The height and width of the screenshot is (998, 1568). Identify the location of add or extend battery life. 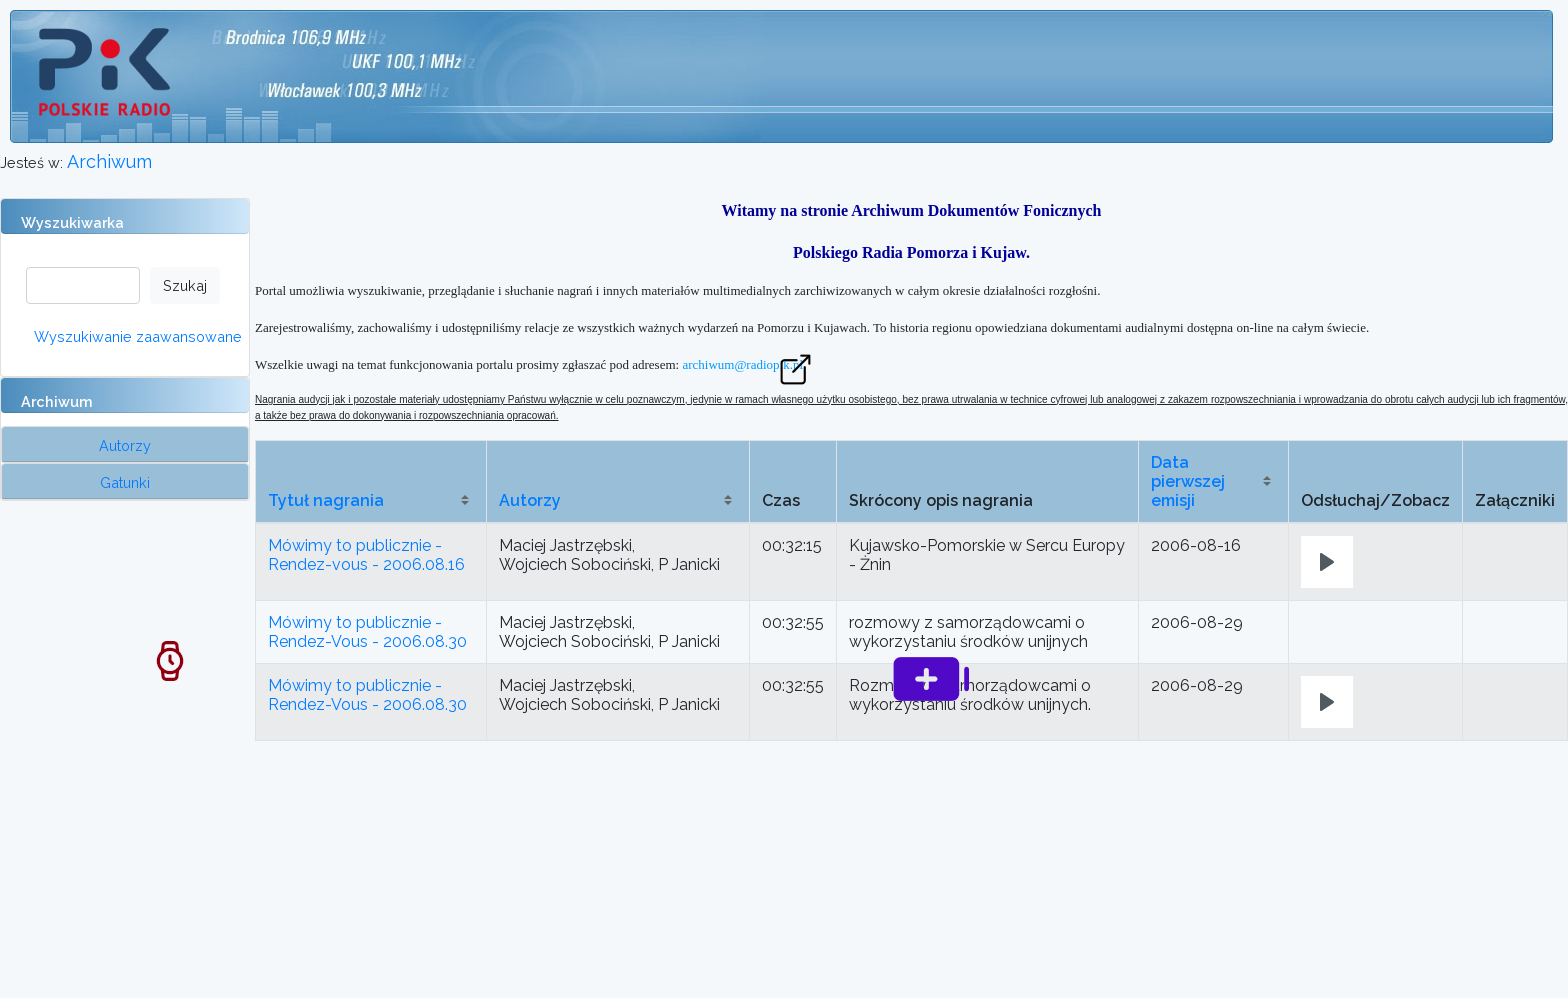
(930, 679).